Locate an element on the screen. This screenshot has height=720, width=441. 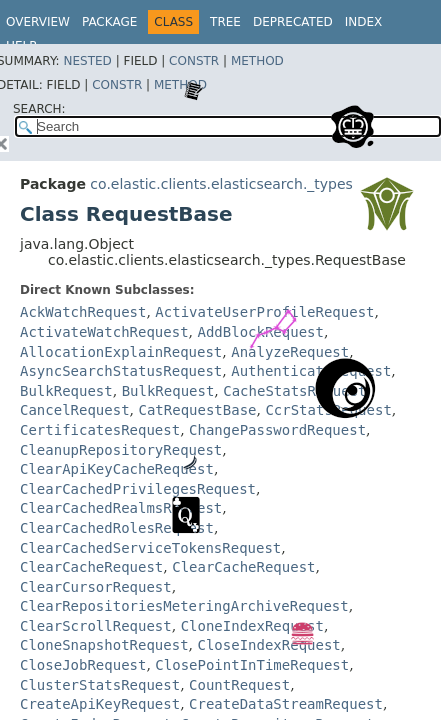
toggle visibility or show/hide content is located at coordinates (345, 388).